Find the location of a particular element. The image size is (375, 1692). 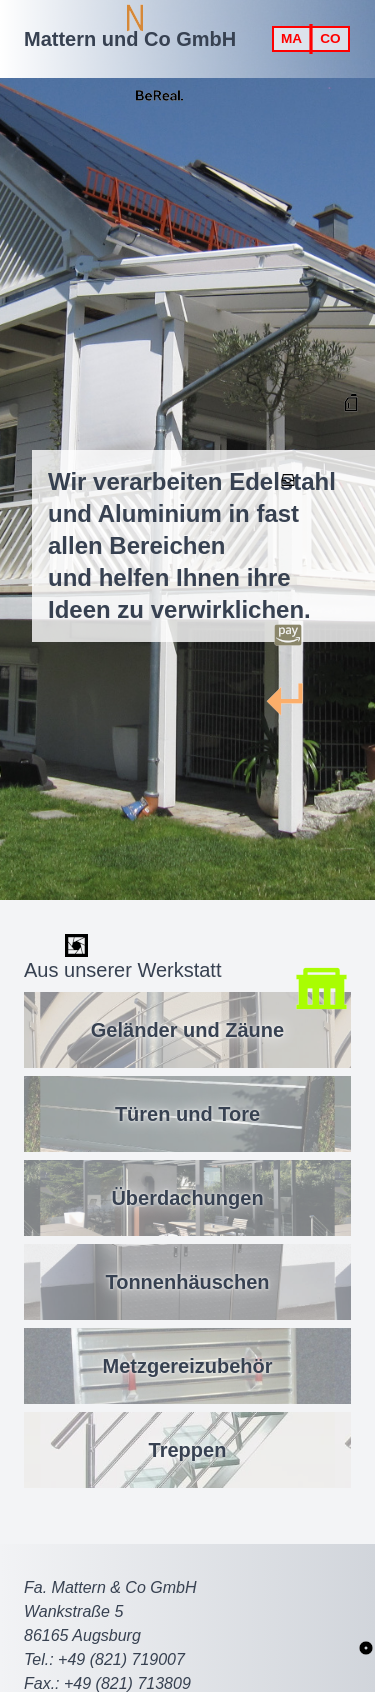

open the BeReal app is located at coordinates (159, 95).